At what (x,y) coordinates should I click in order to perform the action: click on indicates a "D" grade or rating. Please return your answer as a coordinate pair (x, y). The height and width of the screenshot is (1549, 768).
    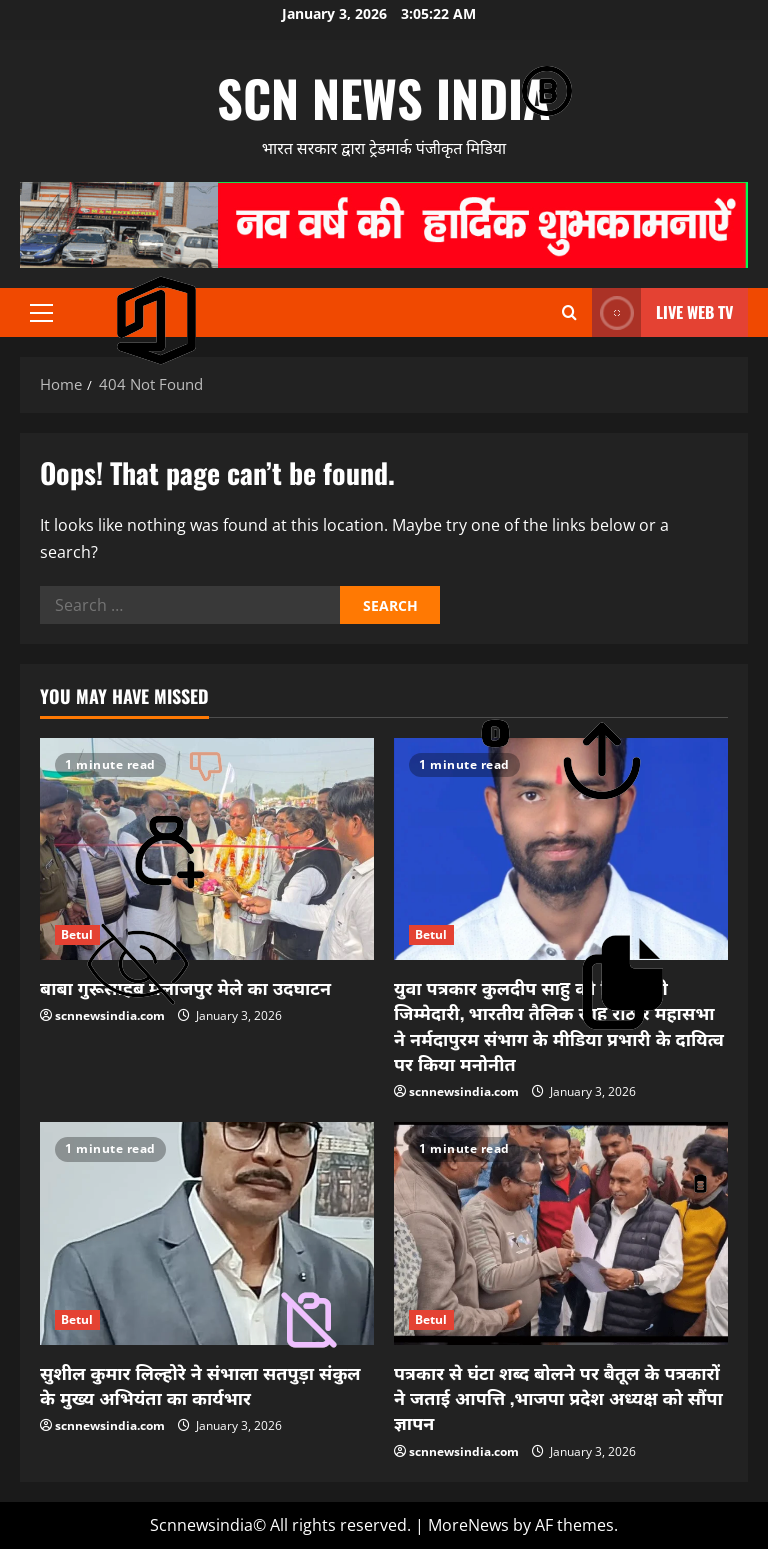
    Looking at the image, I should click on (495, 733).